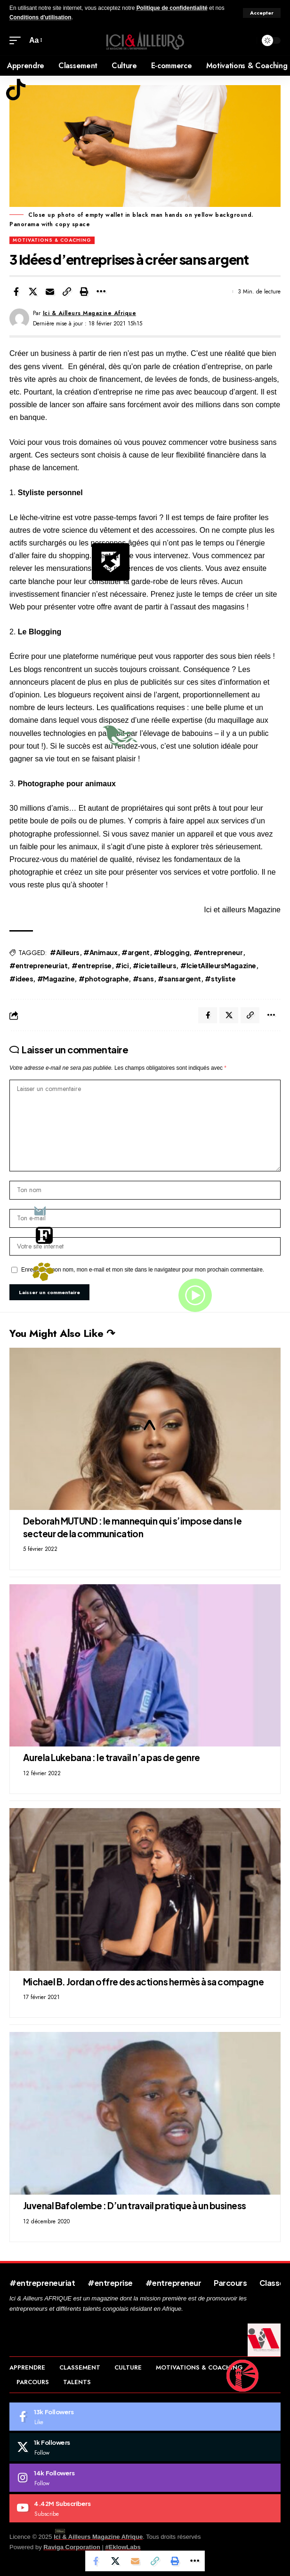 This screenshot has width=290, height=2576. What do you see at coordinates (40, 1211) in the screenshot?
I see `open ProtonMail app` at bounding box center [40, 1211].